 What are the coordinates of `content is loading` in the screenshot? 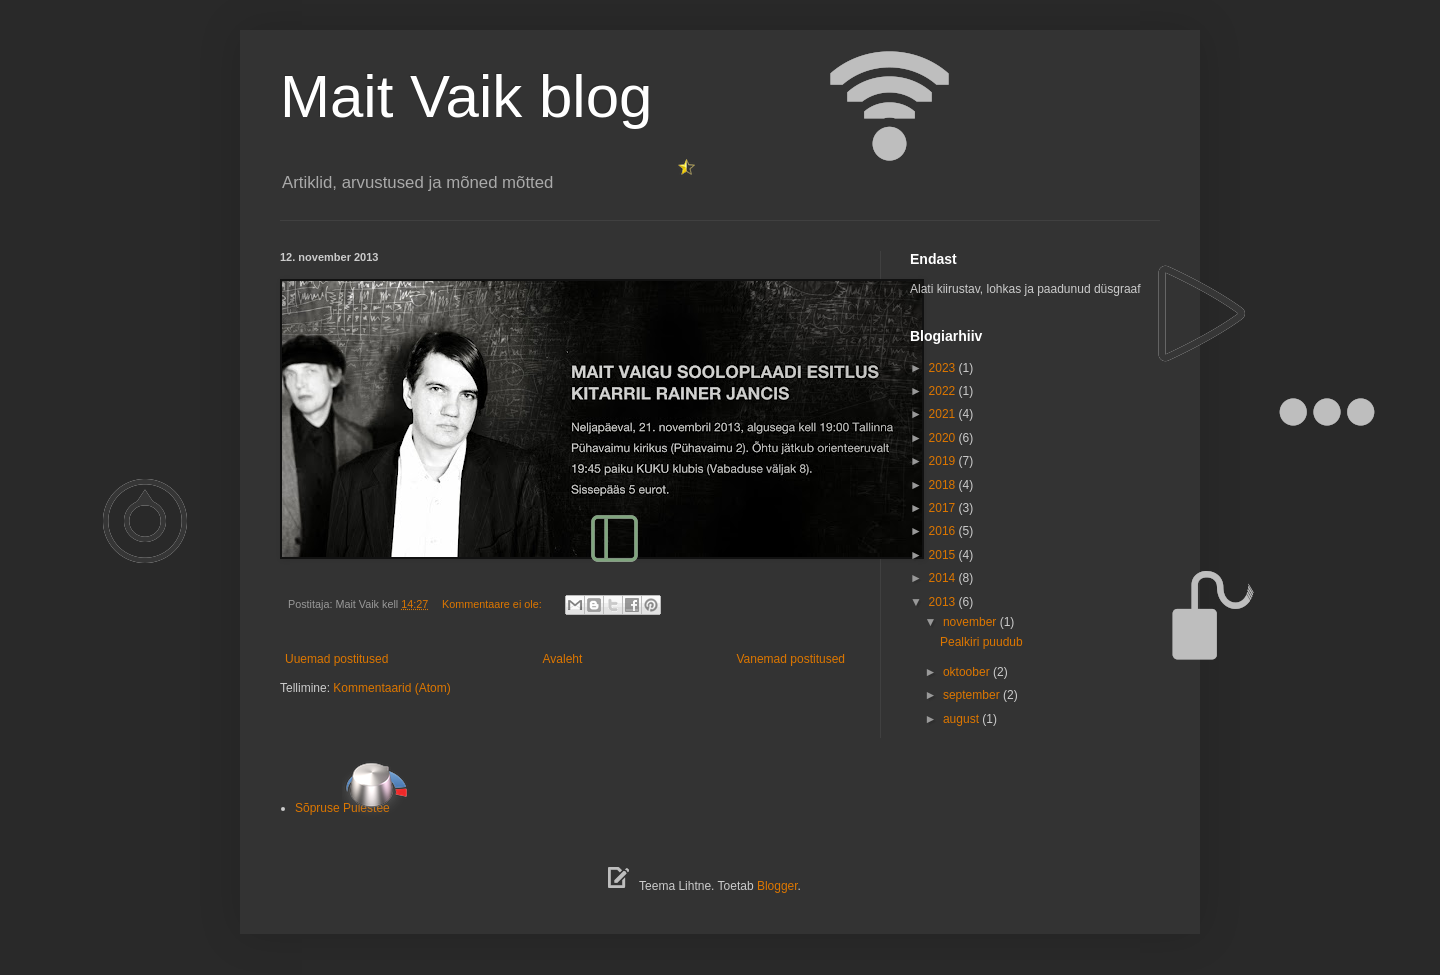 It's located at (1327, 412).